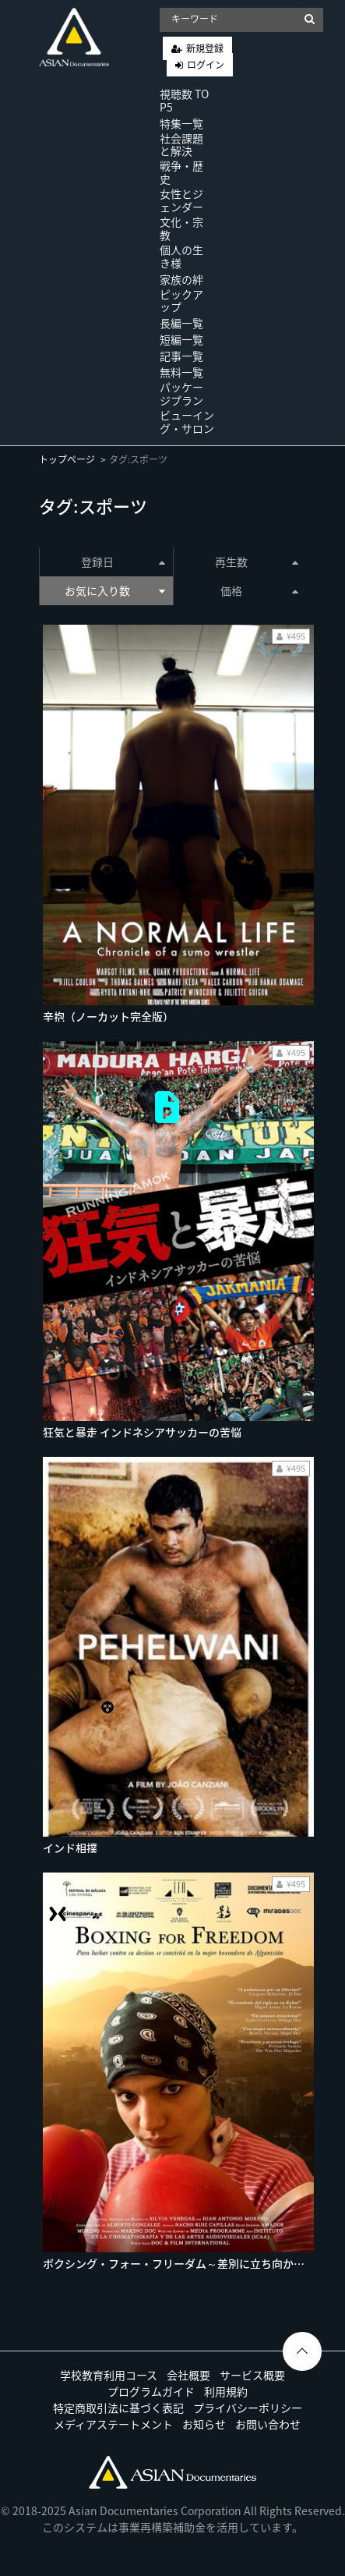  What do you see at coordinates (58, 1914) in the screenshot?
I see `mixer streaming platform logo` at bounding box center [58, 1914].